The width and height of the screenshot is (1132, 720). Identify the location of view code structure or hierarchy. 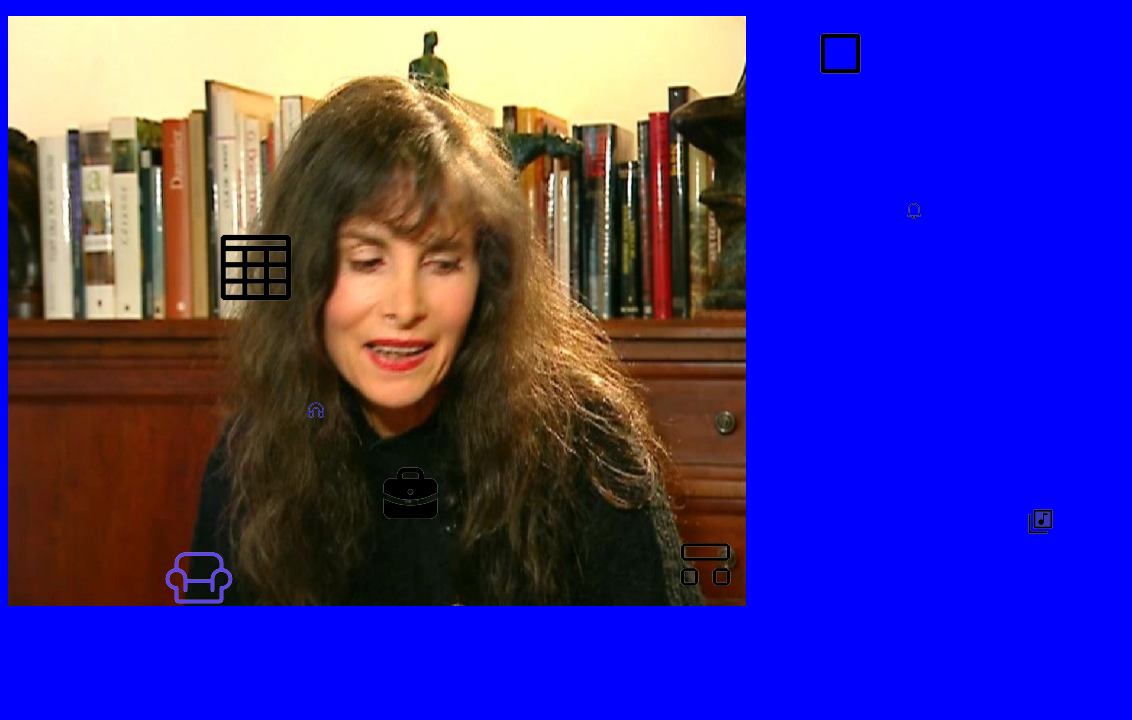
(705, 564).